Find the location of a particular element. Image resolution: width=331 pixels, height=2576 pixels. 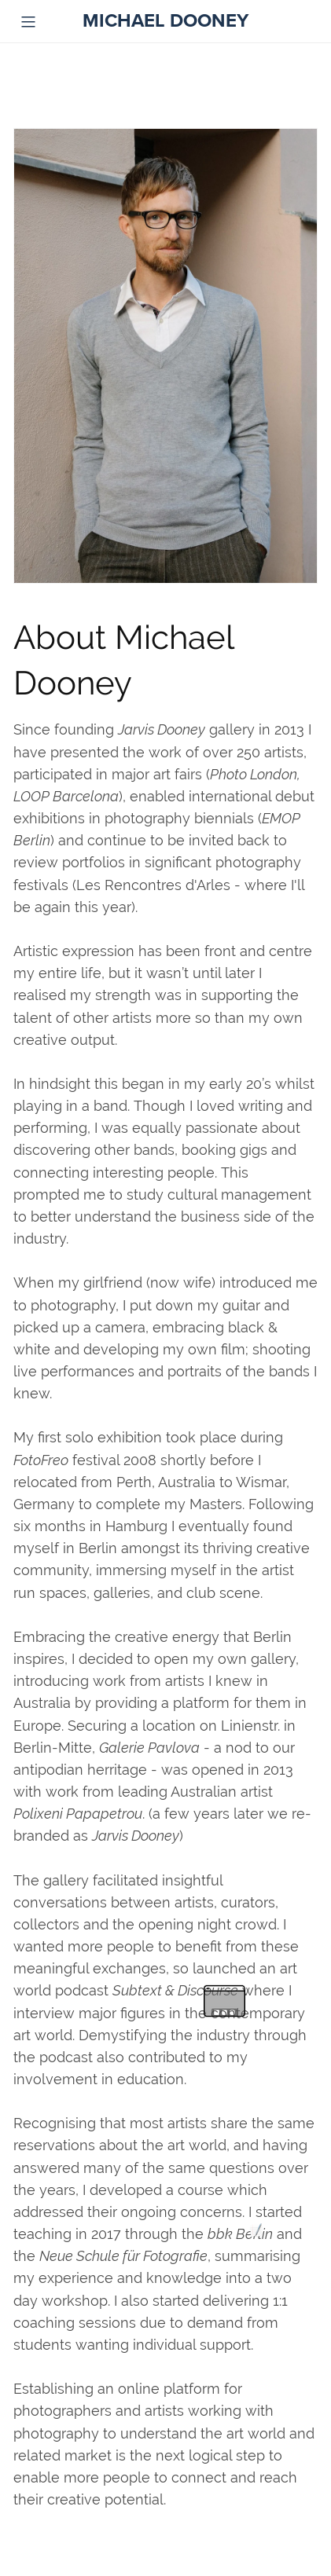

access desktop folder in sidebar is located at coordinates (224, 2001).